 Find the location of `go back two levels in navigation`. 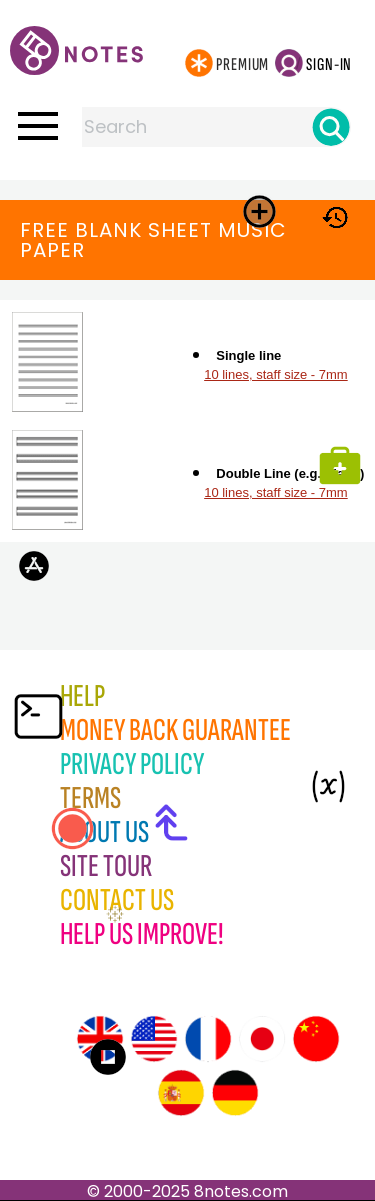

go back two levels in navigation is located at coordinates (172, 823).